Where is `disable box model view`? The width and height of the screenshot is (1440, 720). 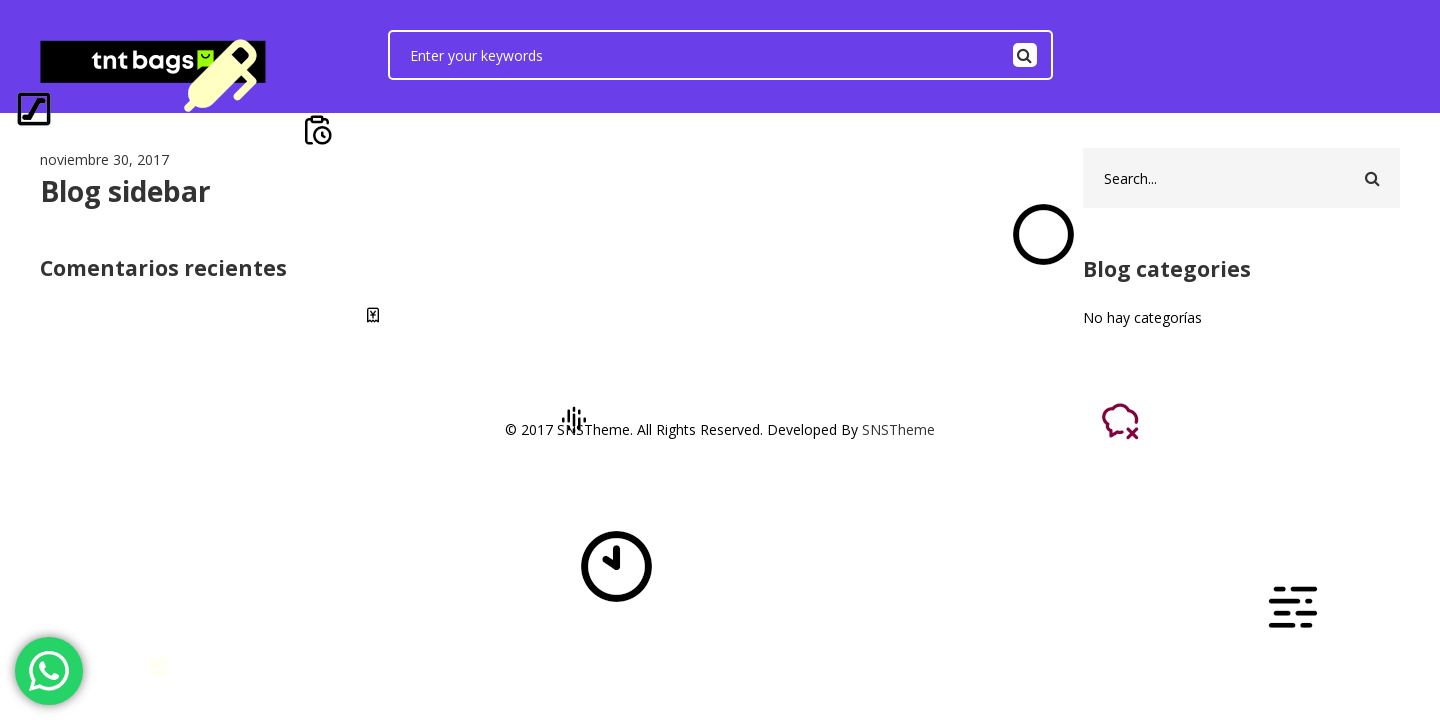
disable box model view is located at coordinates (159, 666).